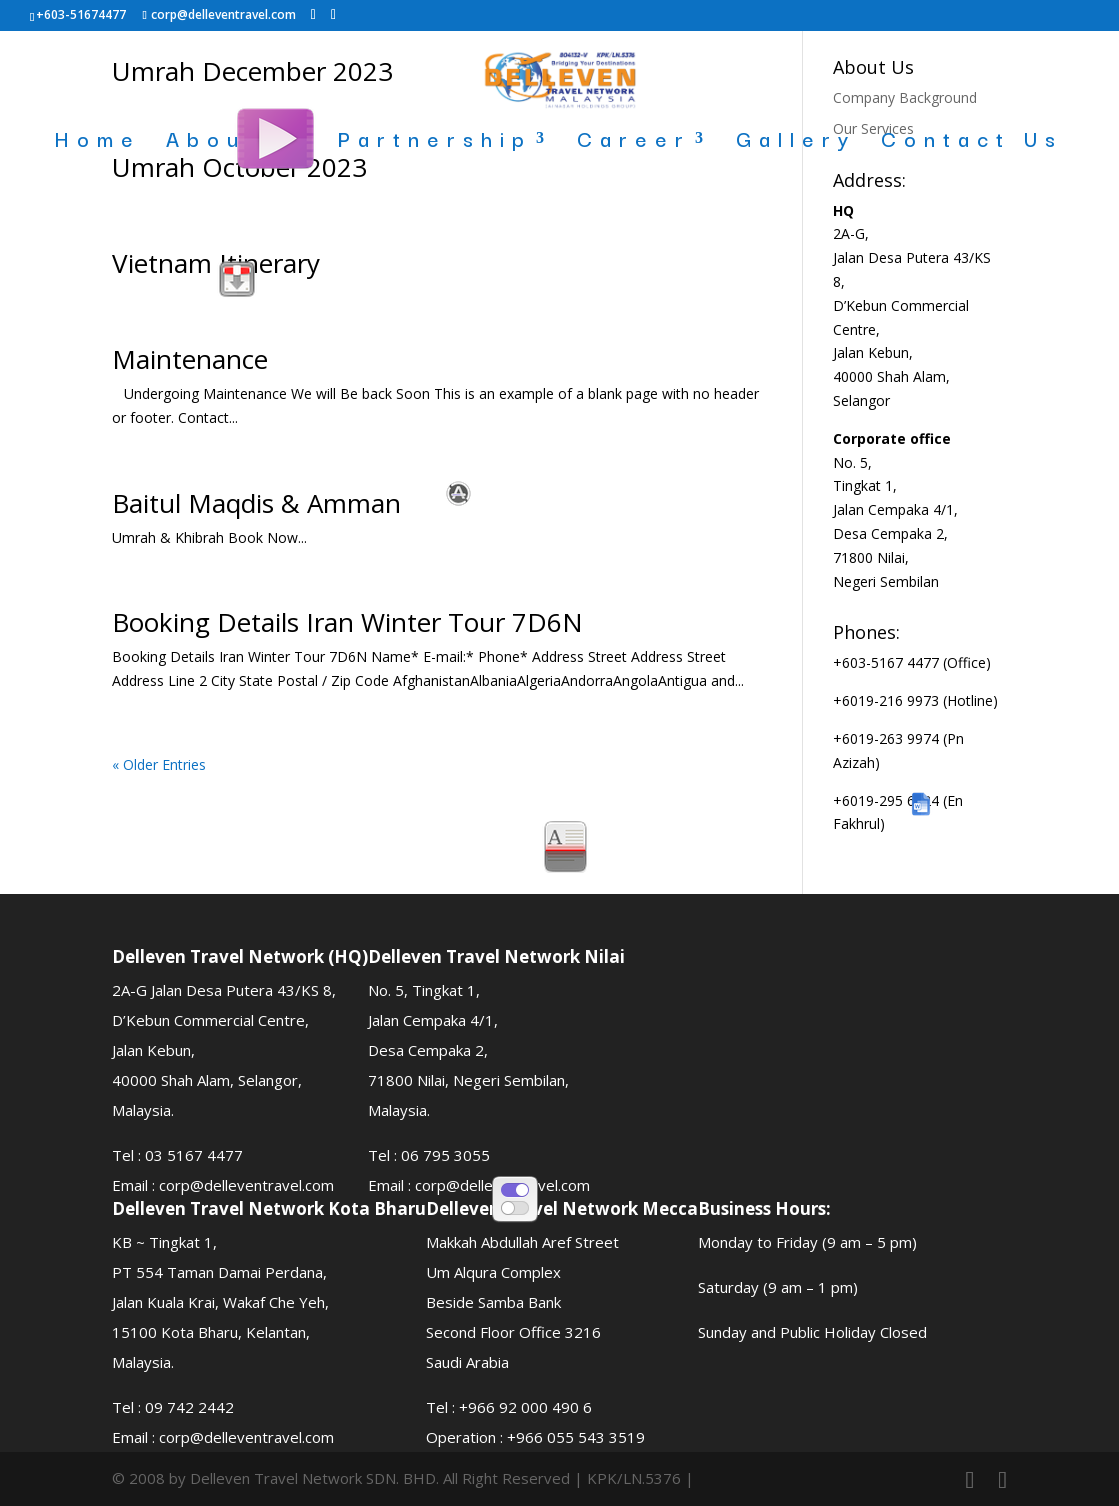  What do you see at coordinates (515, 1199) in the screenshot?
I see `open unity tweak tool settings` at bounding box center [515, 1199].